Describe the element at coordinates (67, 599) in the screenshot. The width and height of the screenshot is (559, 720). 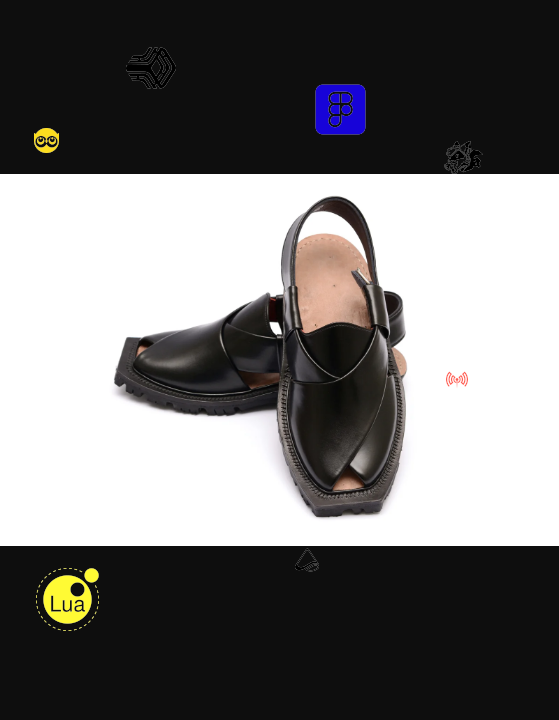
I see `lua programming language logo` at that location.